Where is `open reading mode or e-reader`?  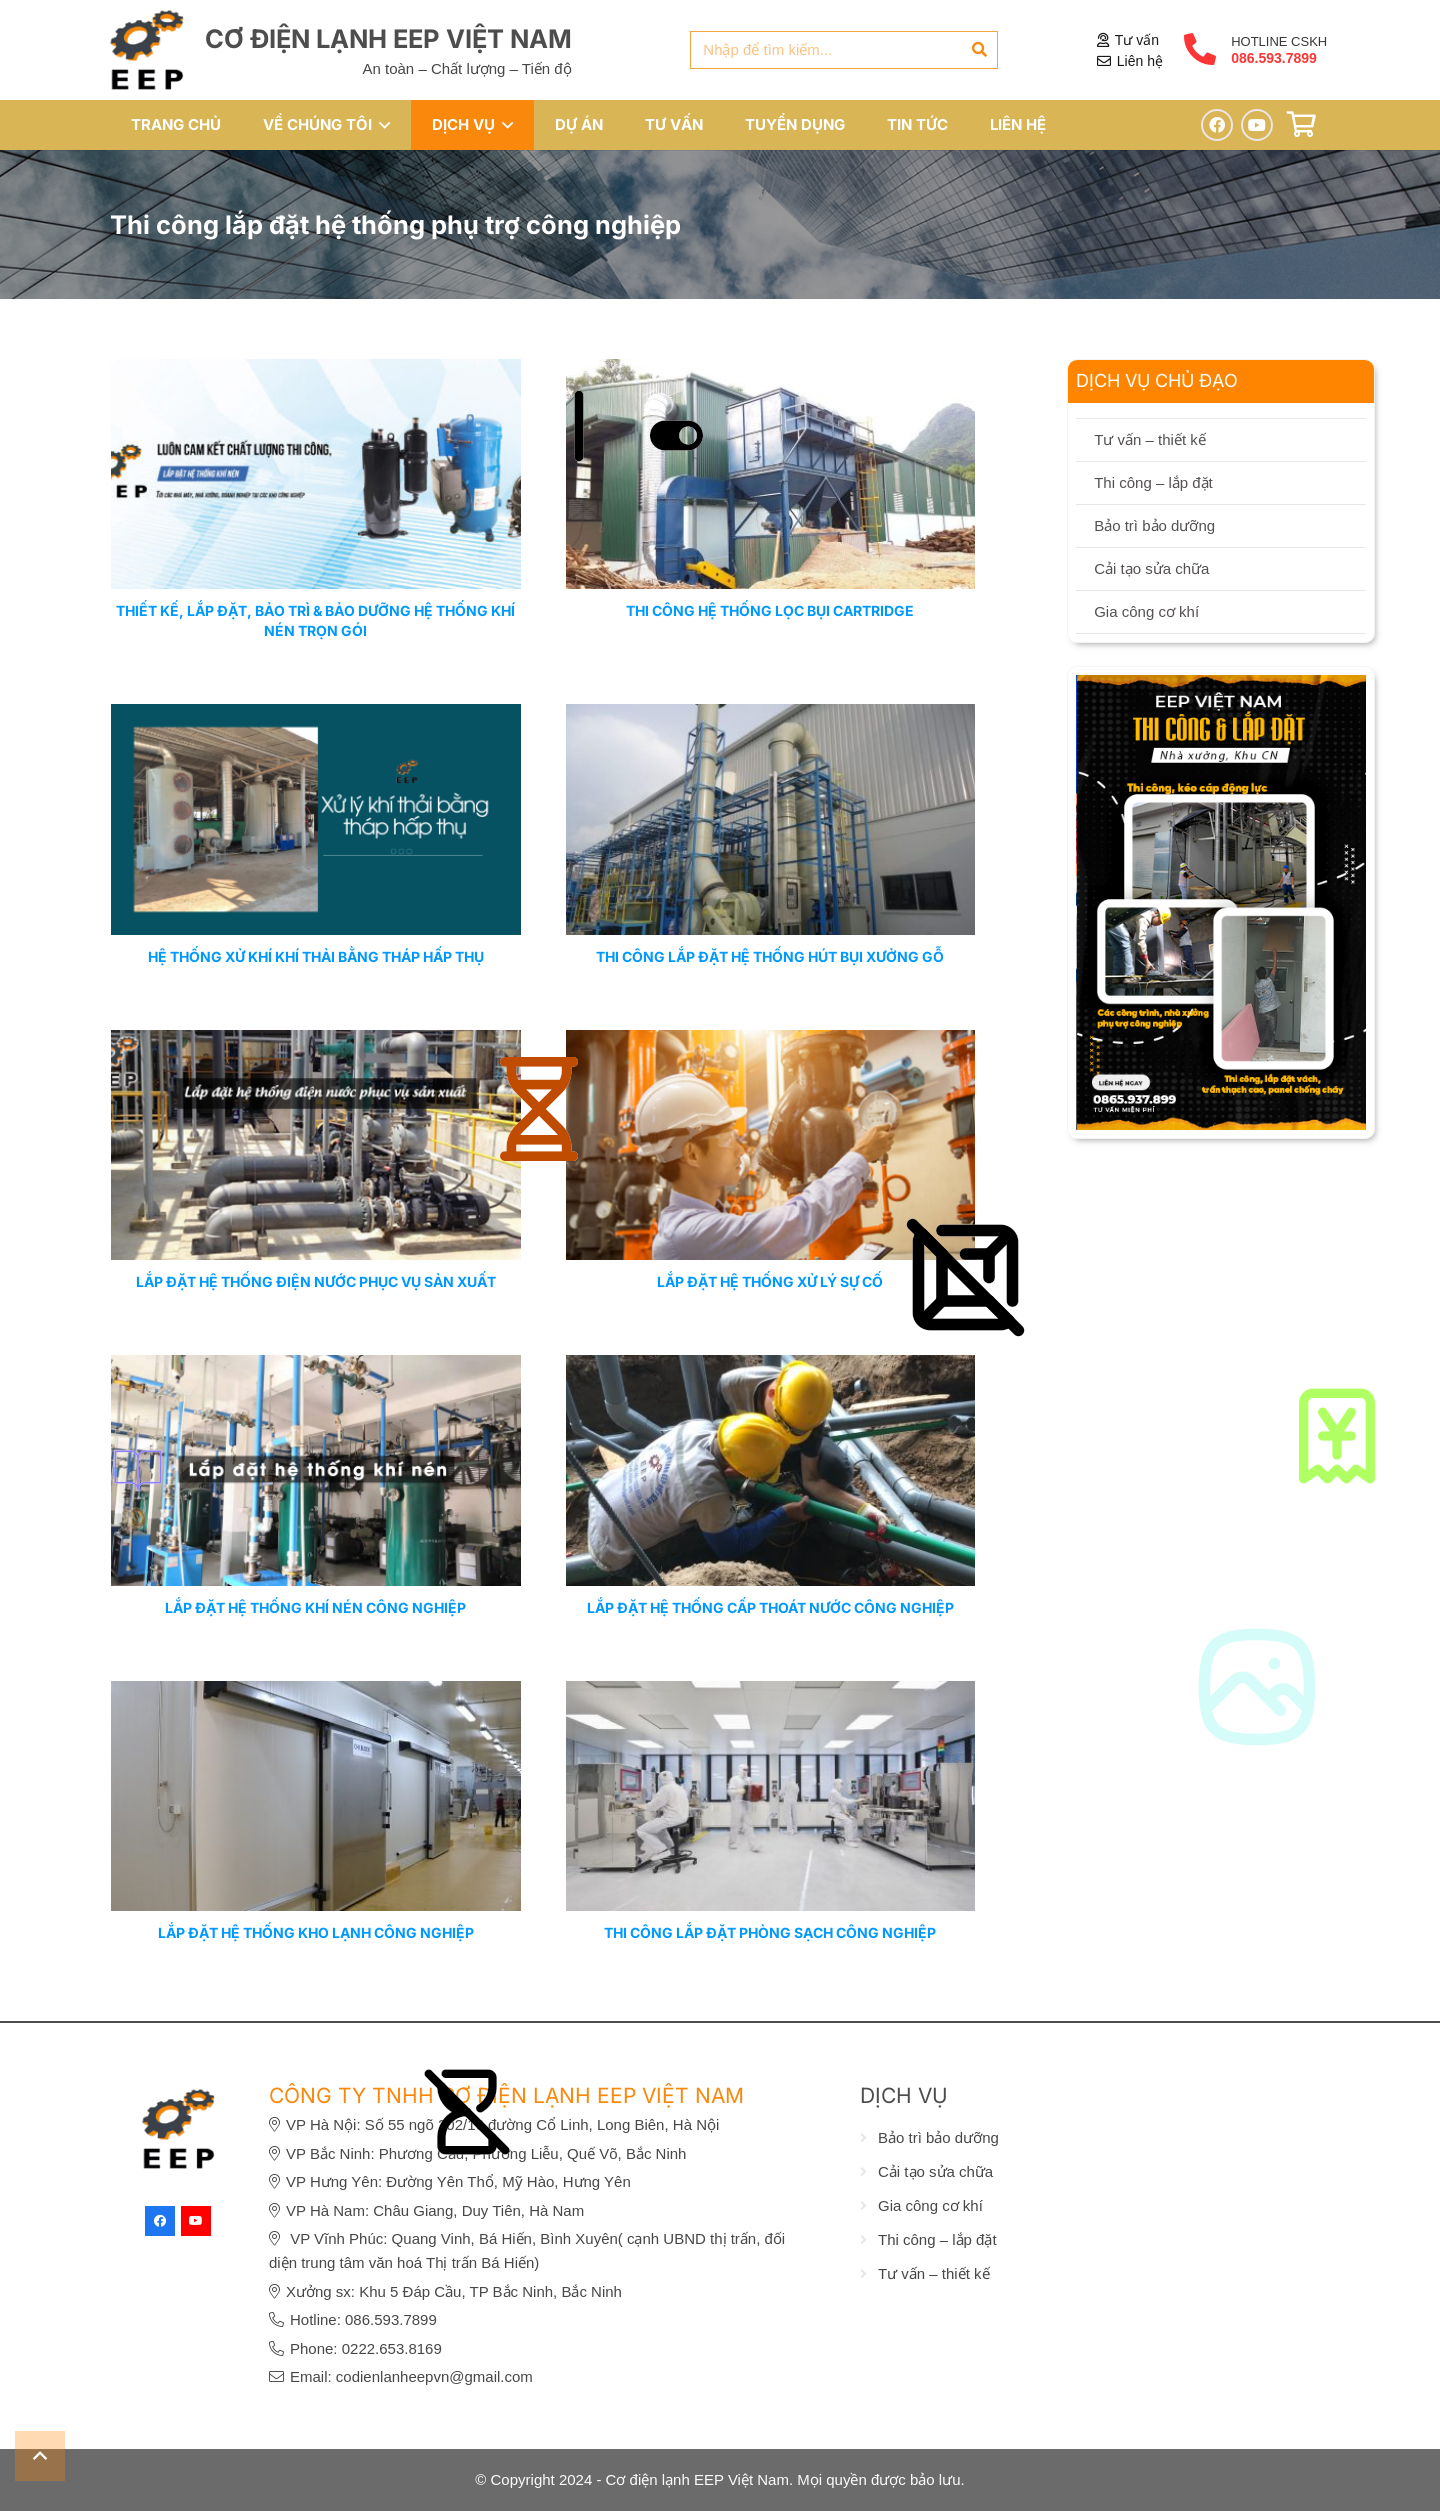
open reading mode or e-reader is located at coordinates (138, 1467).